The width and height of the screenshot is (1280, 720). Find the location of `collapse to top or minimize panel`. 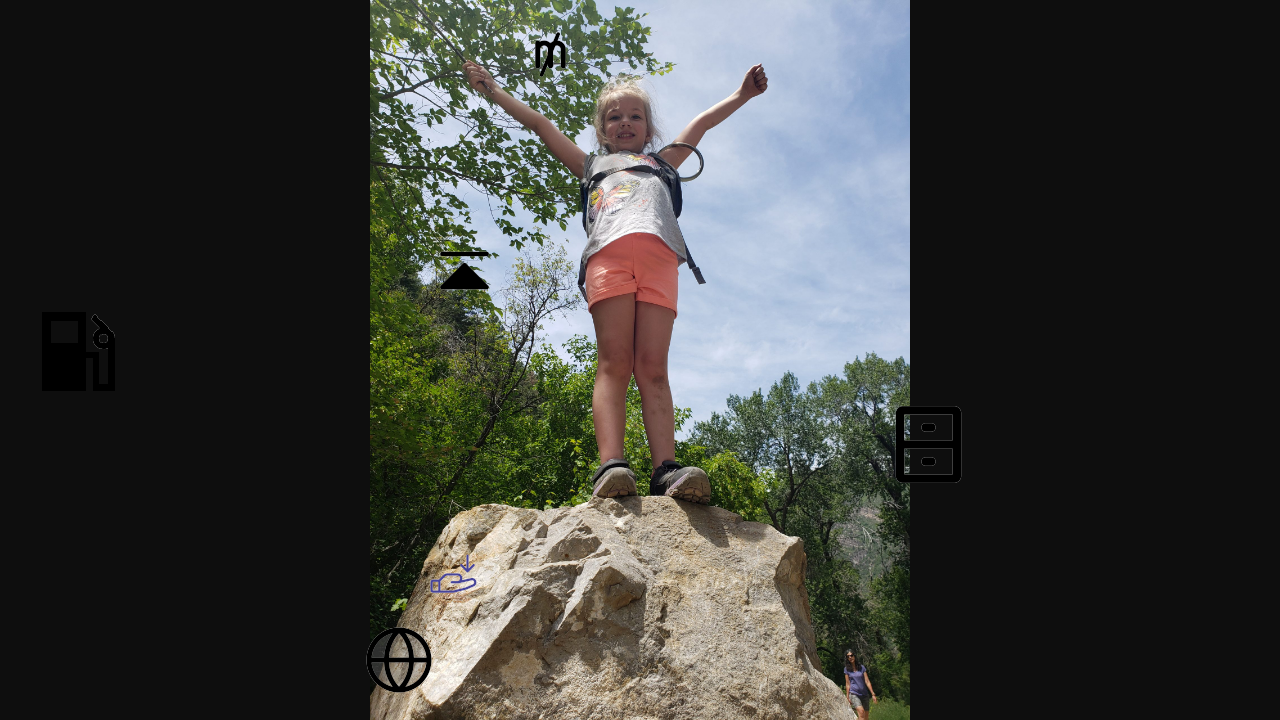

collapse to top or minimize panel is located at coordinates (464, 269).